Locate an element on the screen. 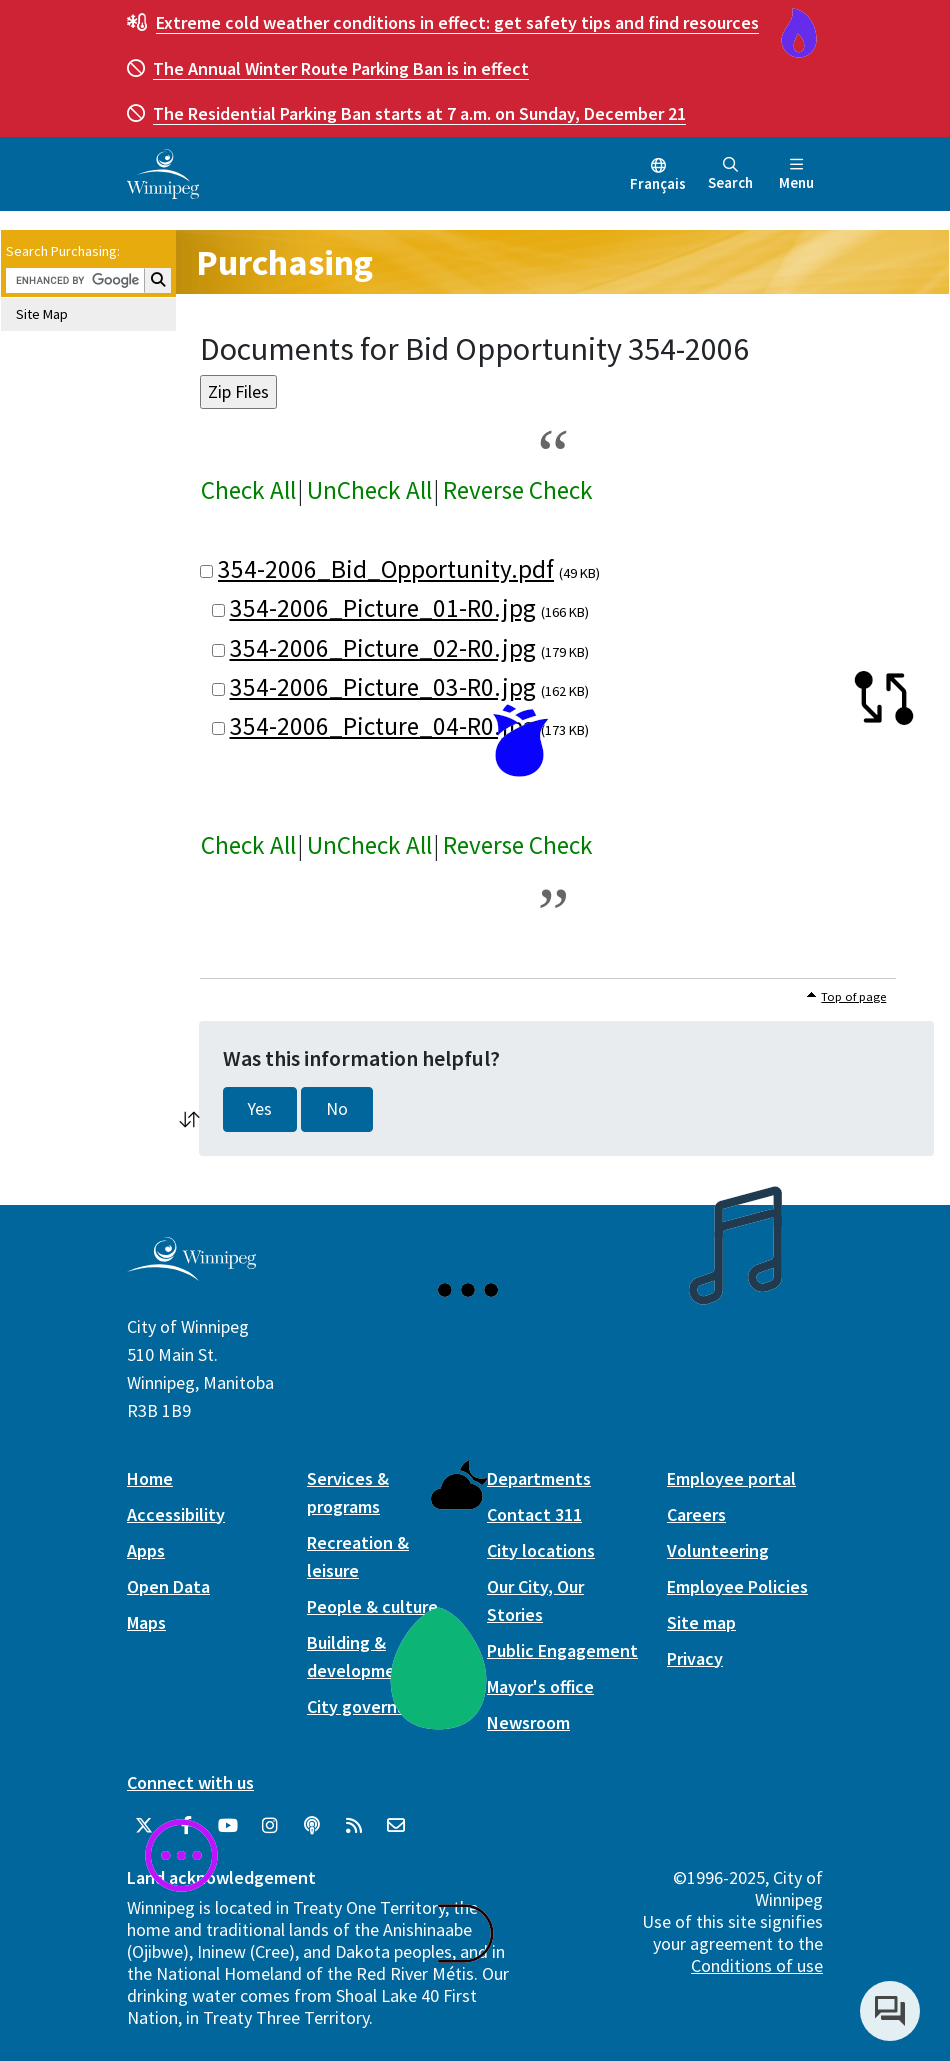  indicates cloudy night weather conditions is located at coordinates (459, 1484).